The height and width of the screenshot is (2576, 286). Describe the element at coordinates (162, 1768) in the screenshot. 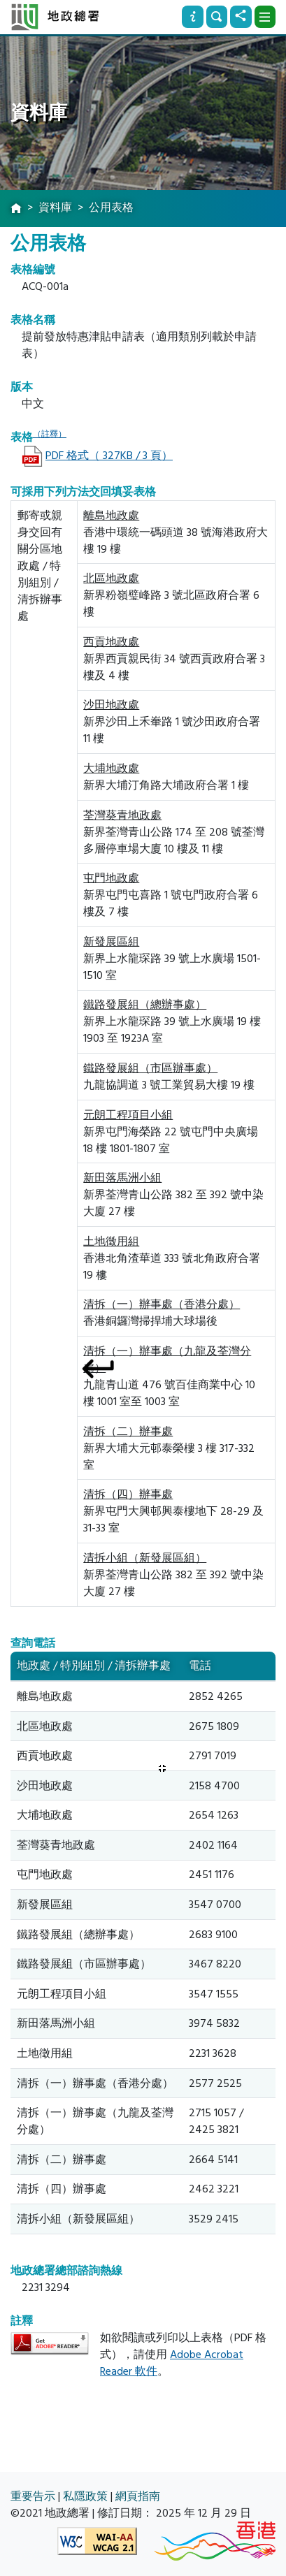

I see `exit fullscreen mode` at that location.